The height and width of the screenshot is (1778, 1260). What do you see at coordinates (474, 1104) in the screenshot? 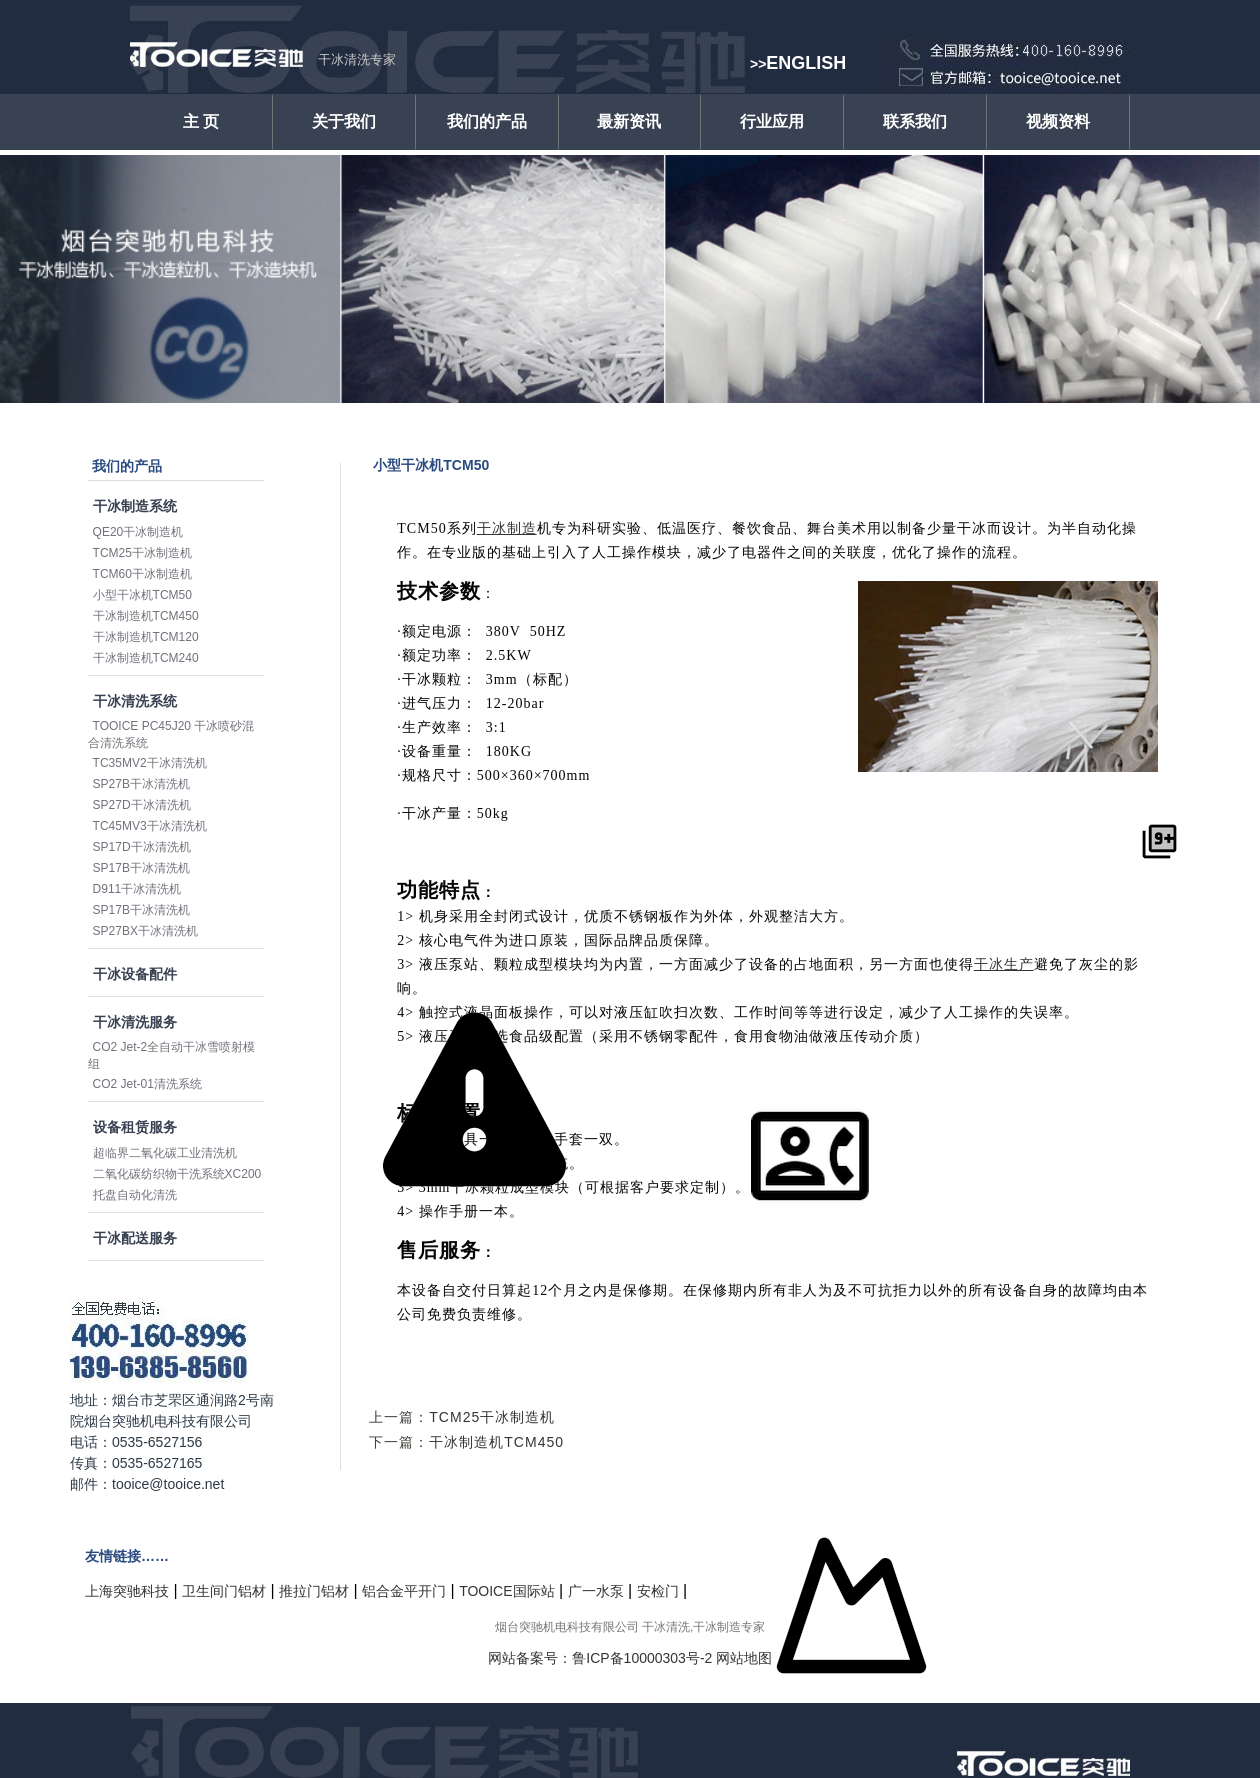
I see `indicates a warning or important alert` at bounding box center [474, 1104].